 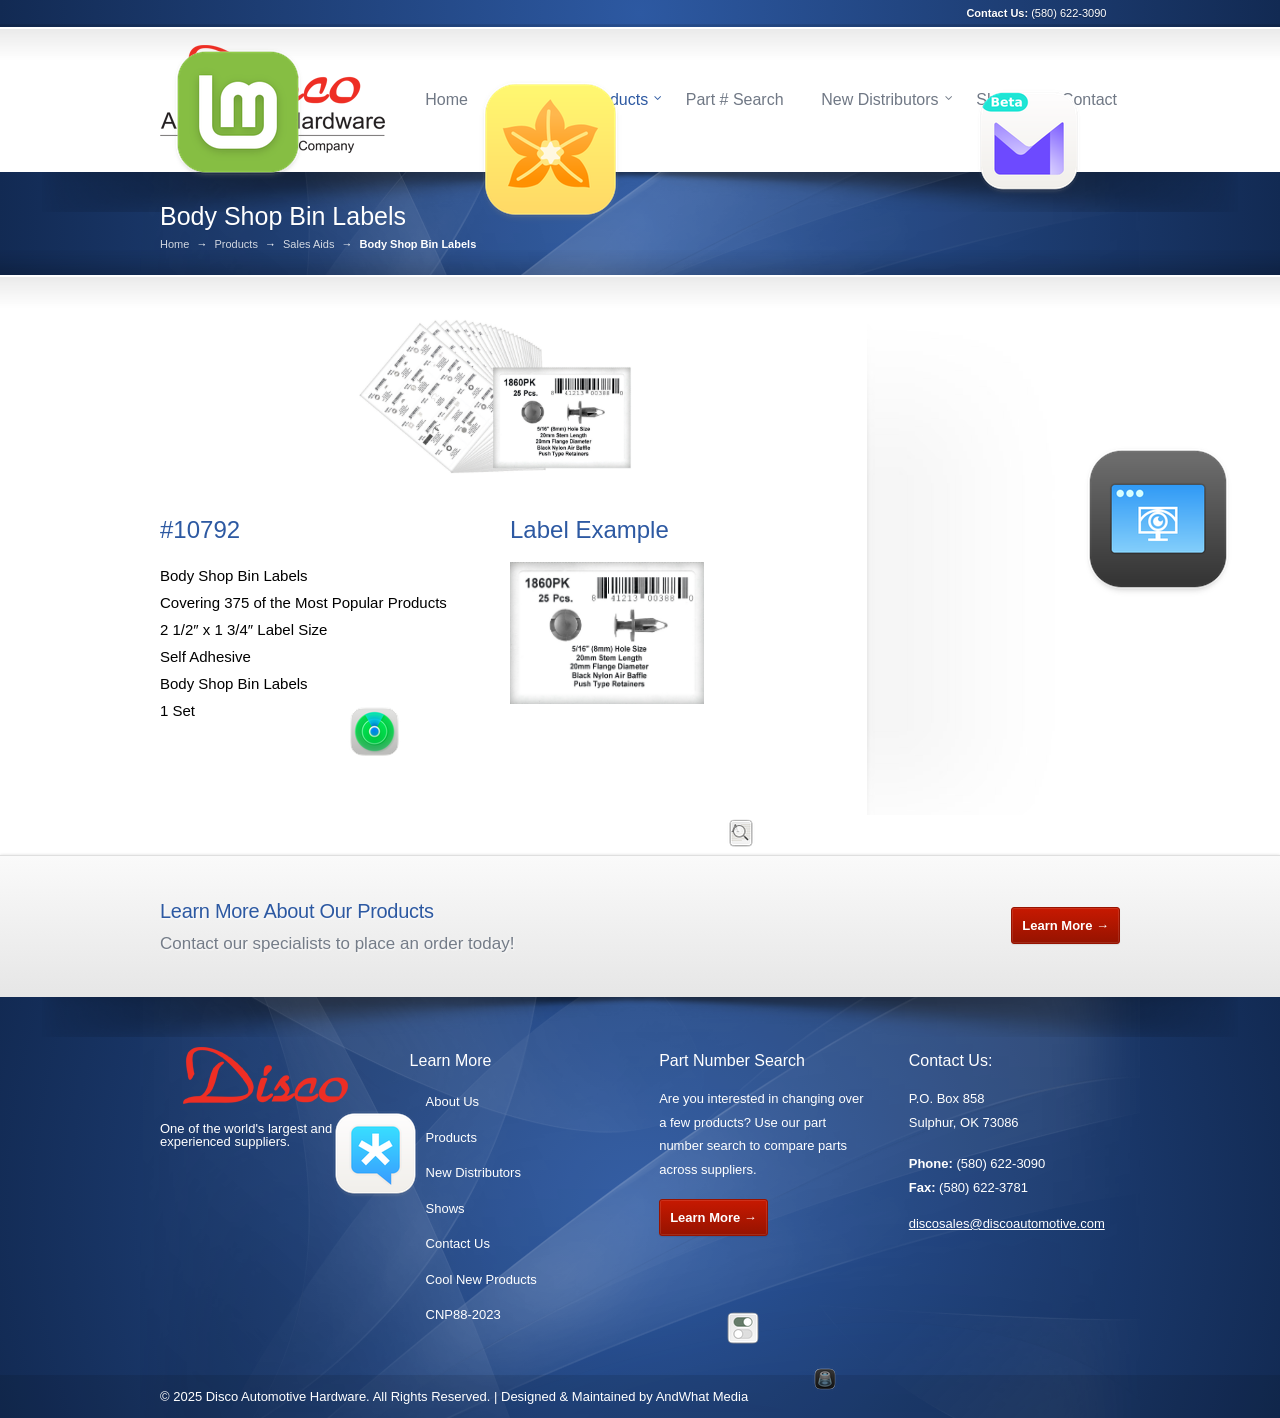 What do you see at coordinates (375, 1153) in the screenshot?
I see `open TIM (QQ office/business messenger)` at bounding box center [375, 1153].